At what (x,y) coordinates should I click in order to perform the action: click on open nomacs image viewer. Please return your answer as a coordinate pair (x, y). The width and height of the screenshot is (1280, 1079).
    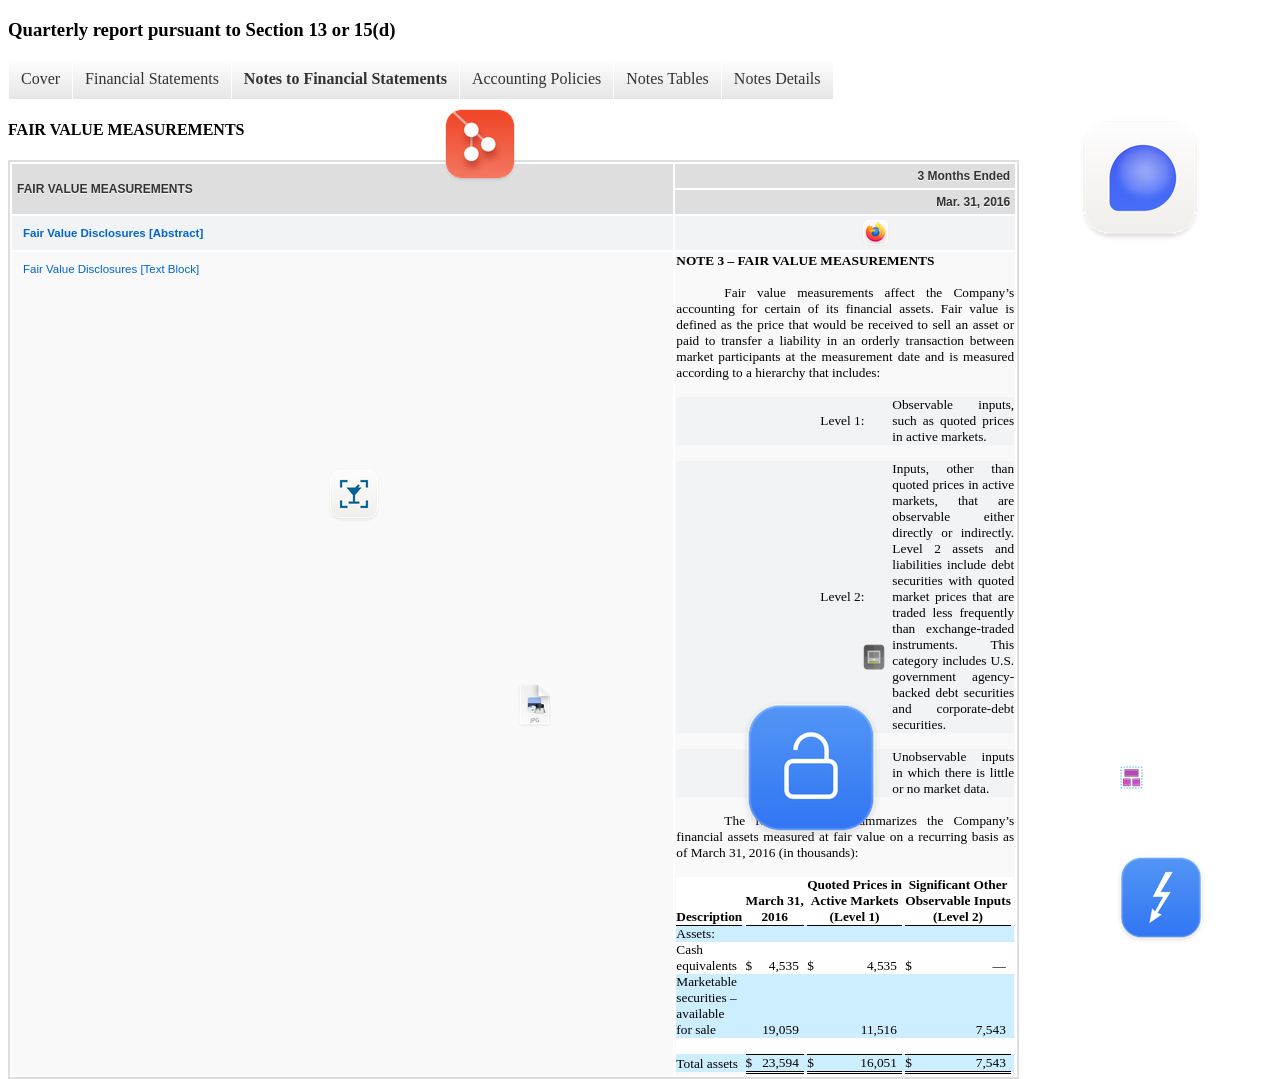
    Looking at the image, I should click on (354, 494).